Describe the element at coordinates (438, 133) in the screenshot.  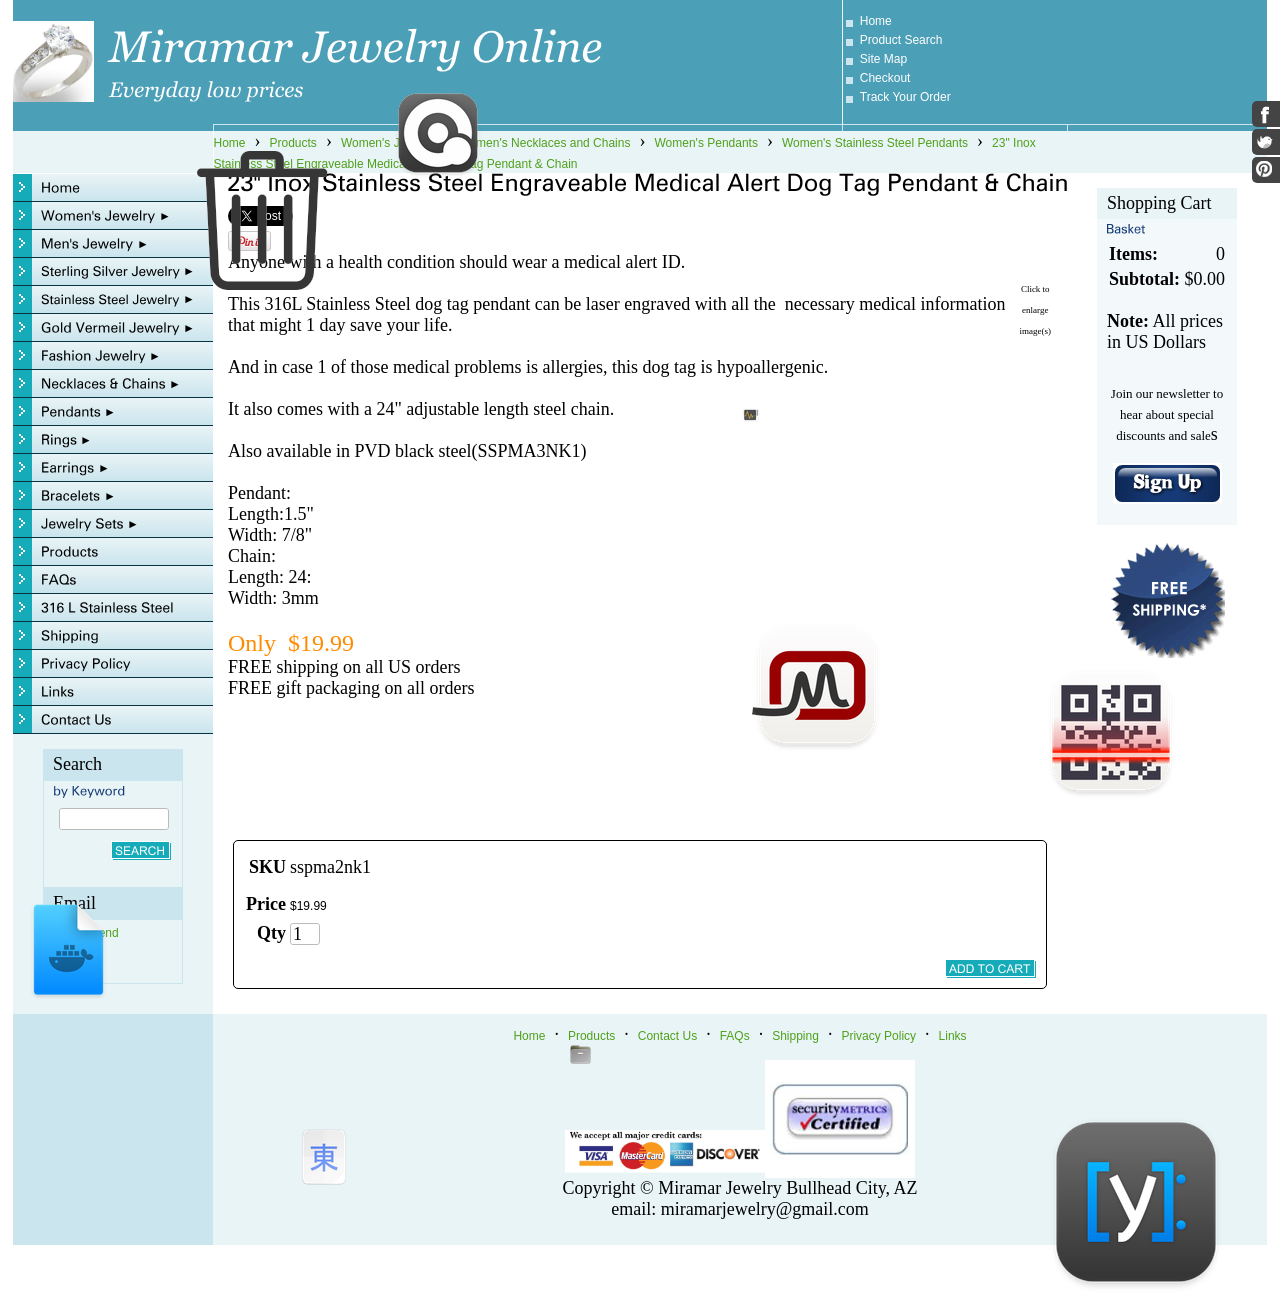
I see `open giada audio sequencer application` at that location.